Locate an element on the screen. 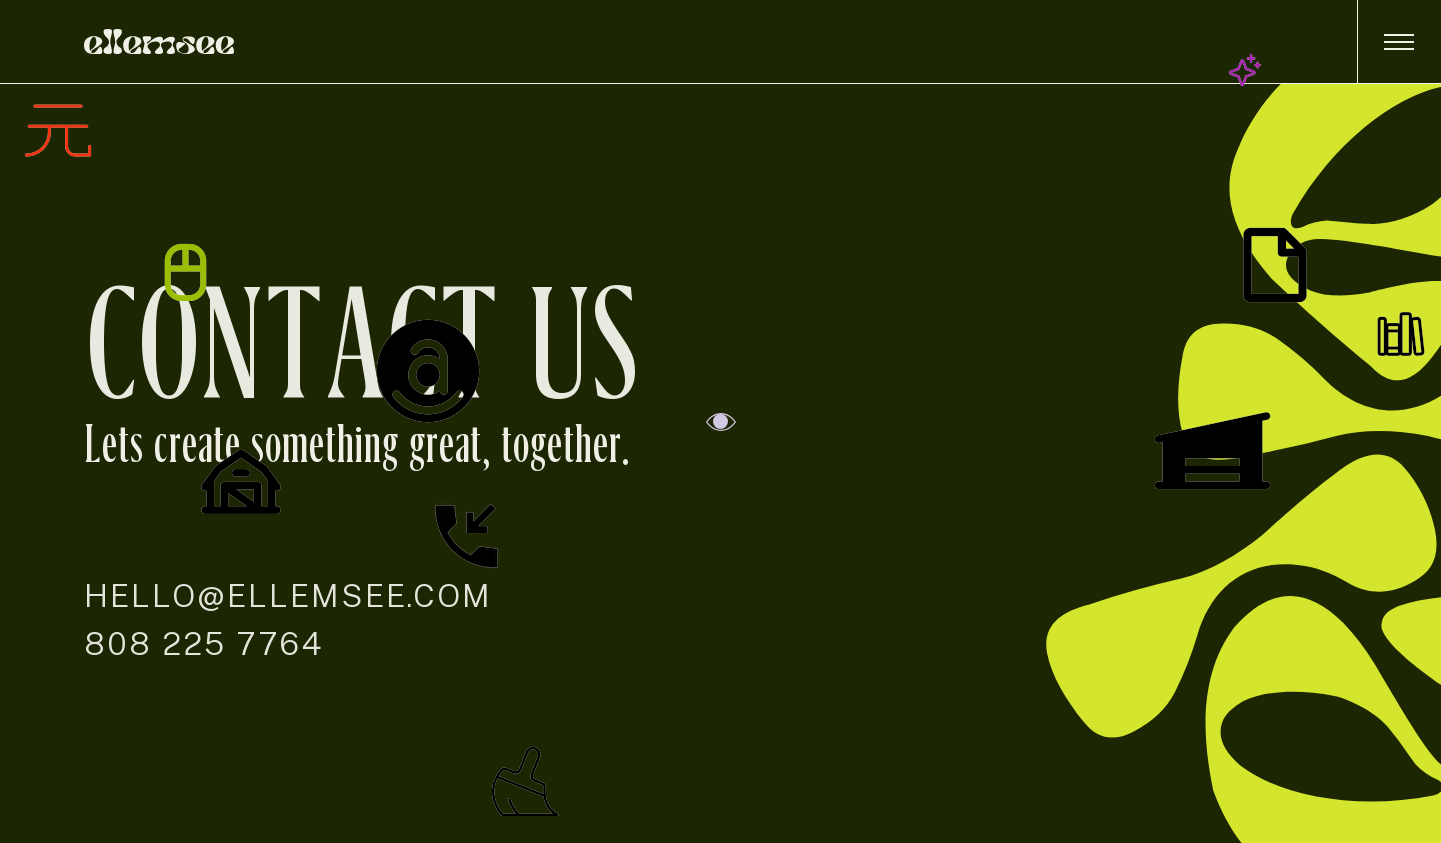 Image resolution: width=1441 pixels, height=843 pixels. access farm or agricultural settings is located at coordinates (241, 487).